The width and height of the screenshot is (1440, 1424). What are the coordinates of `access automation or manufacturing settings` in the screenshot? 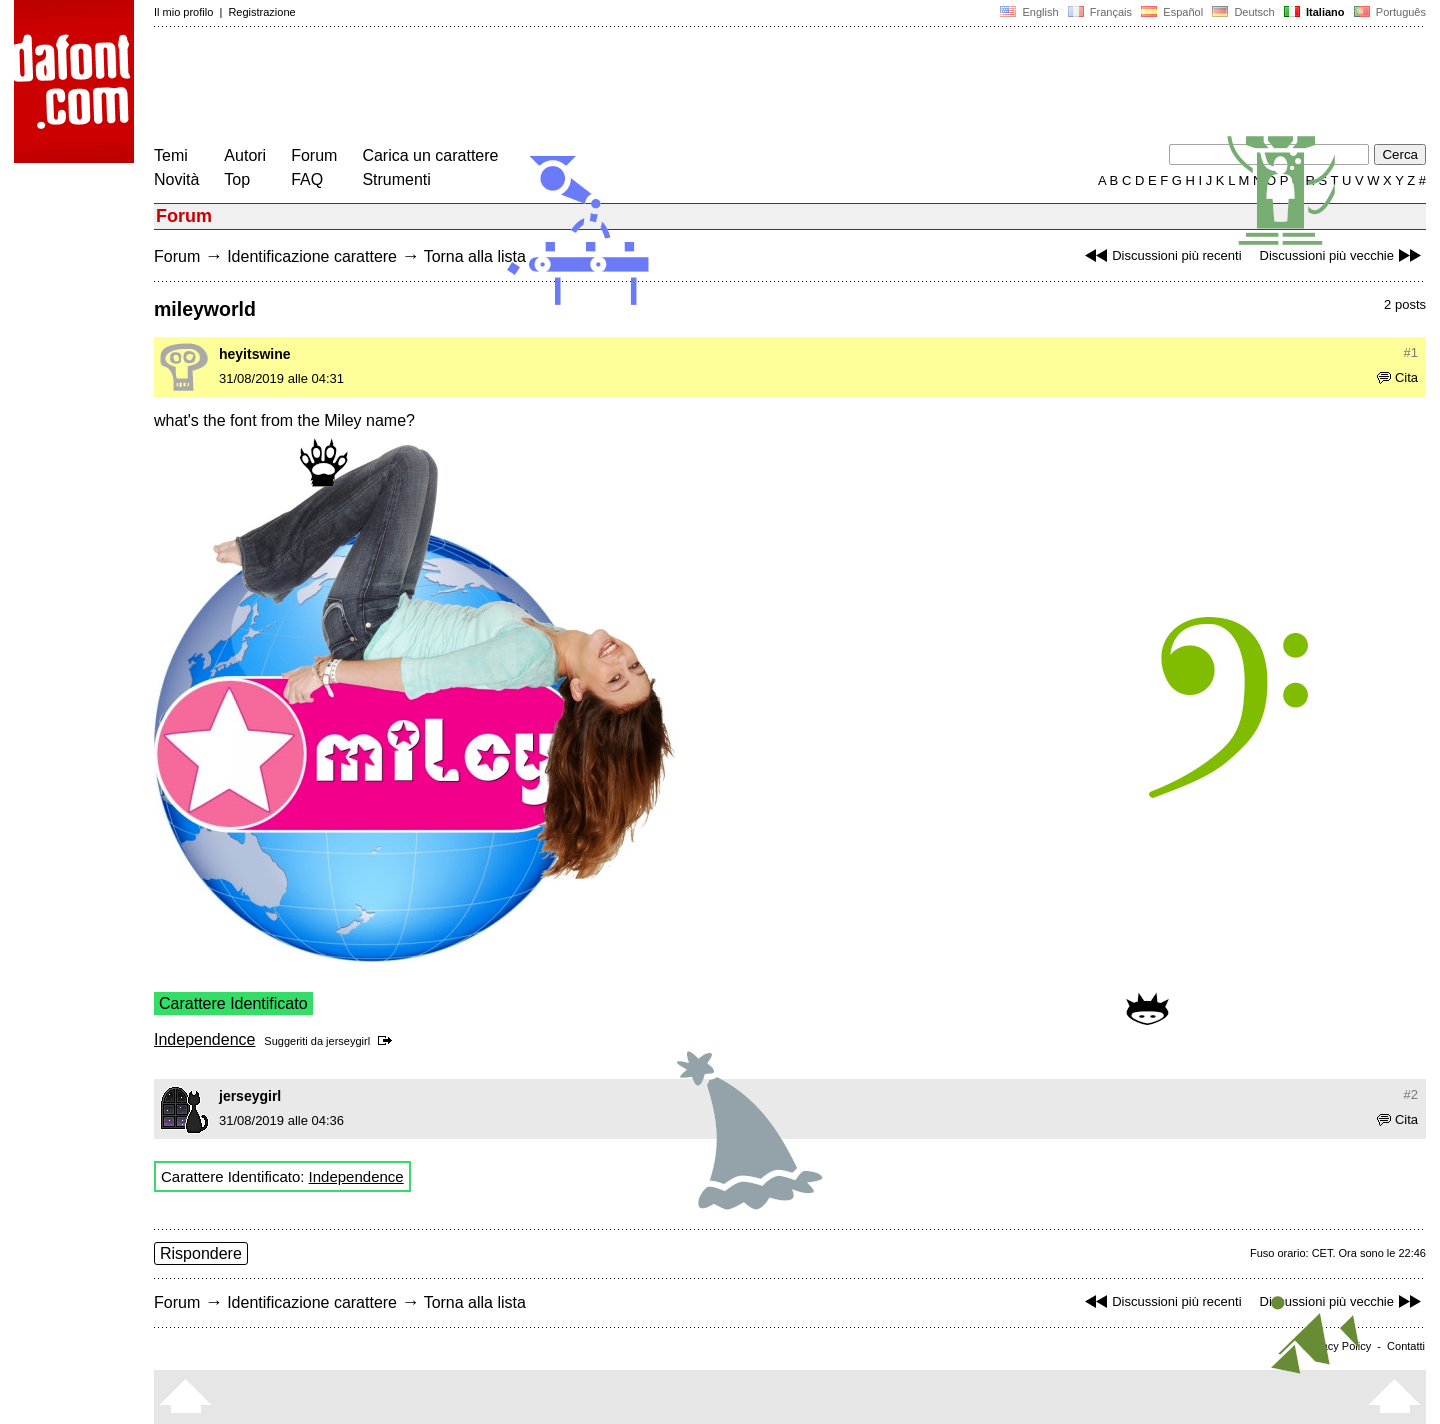 It's located at (573, 229).